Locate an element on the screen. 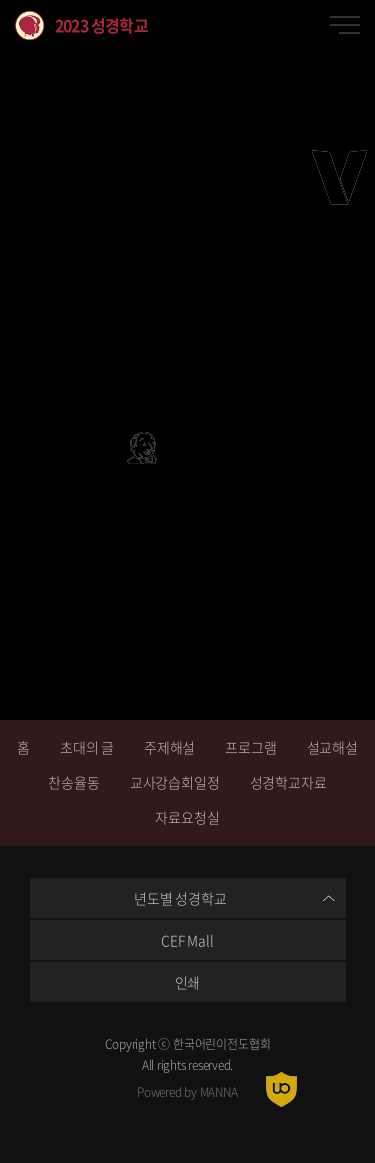 This screenshot has height=1163, width=375. V programming language logo is located at coordinates (339, 177).